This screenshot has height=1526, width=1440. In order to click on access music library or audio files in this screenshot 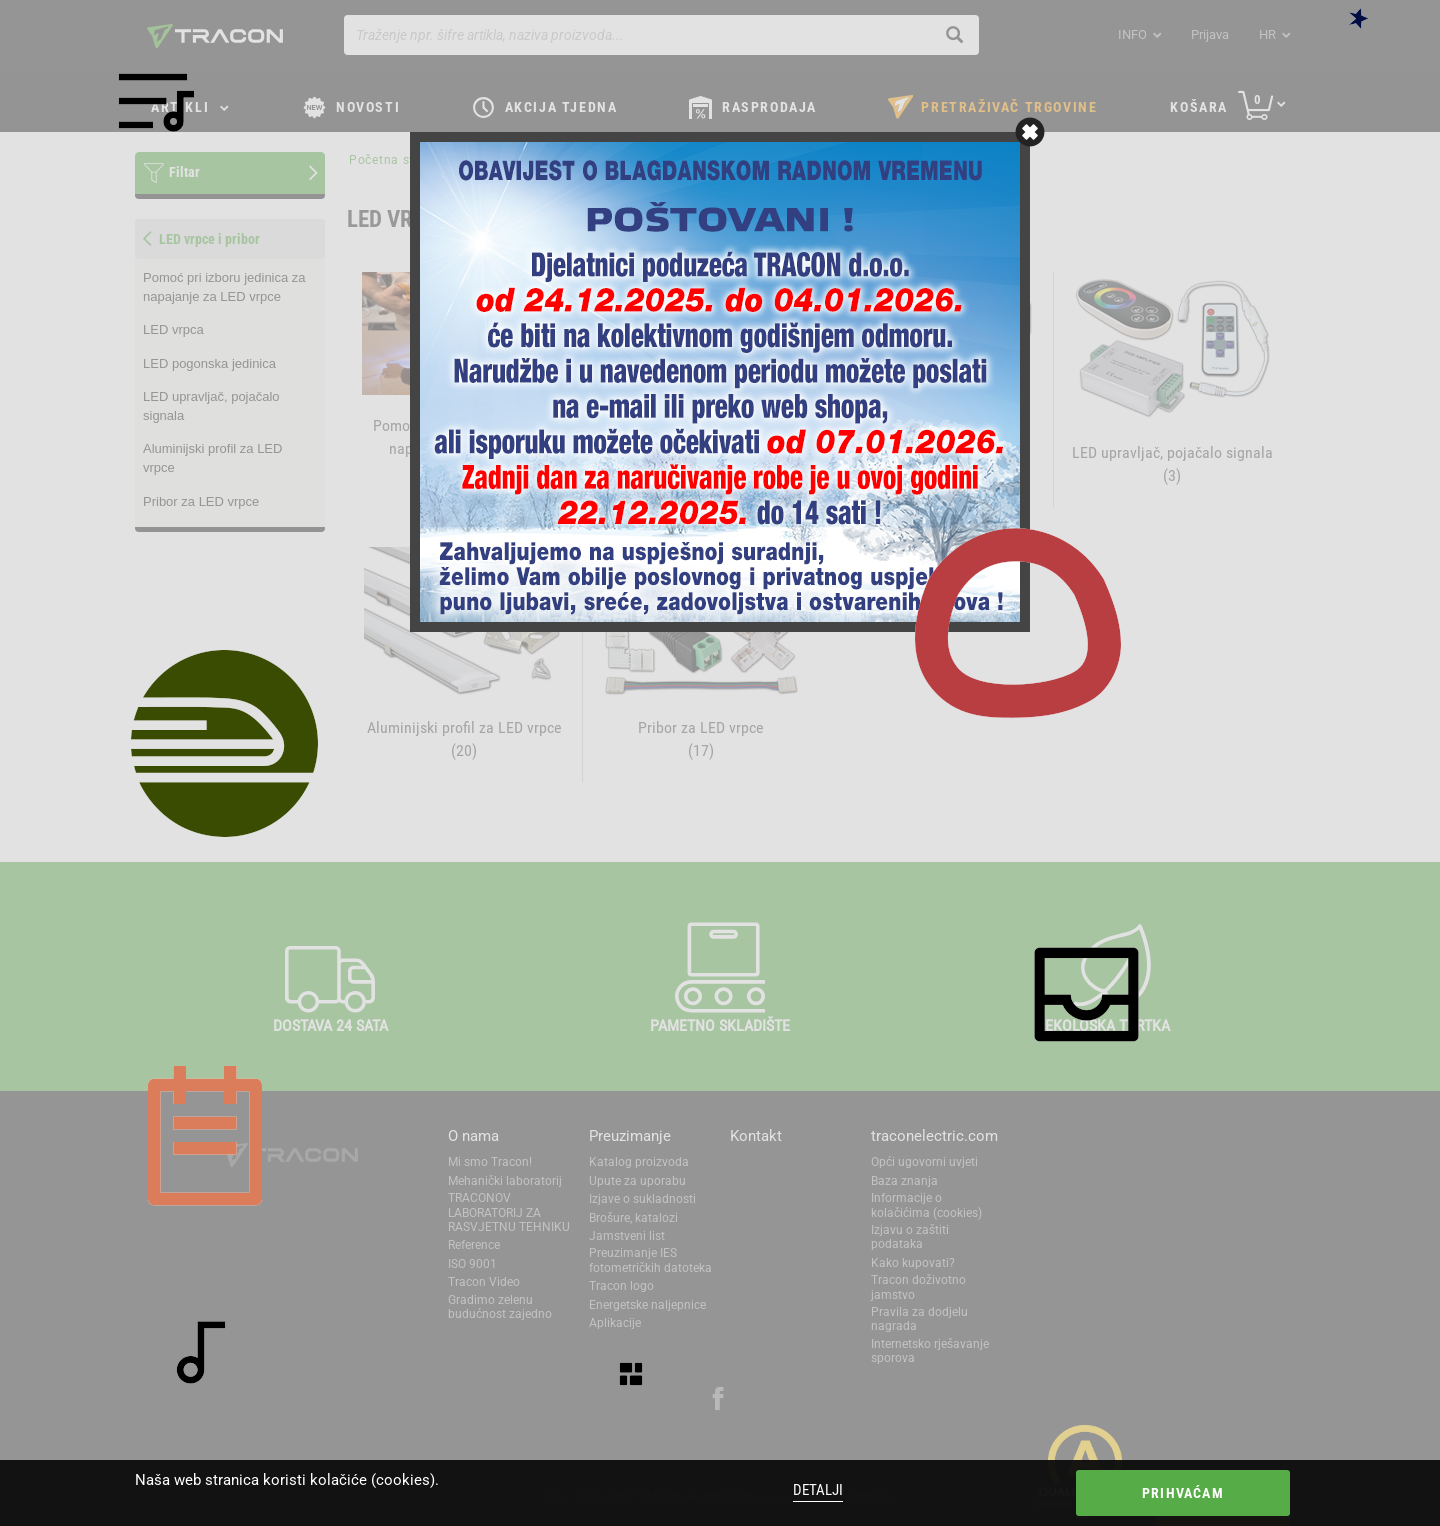, I will do `click(197, 1352)`.